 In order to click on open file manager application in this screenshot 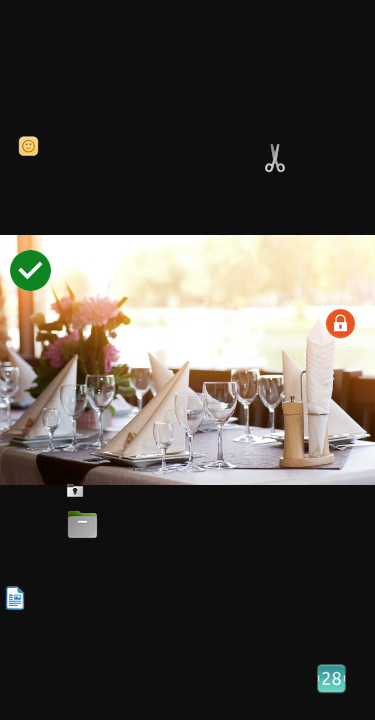, I will do `click(82, 524)`.